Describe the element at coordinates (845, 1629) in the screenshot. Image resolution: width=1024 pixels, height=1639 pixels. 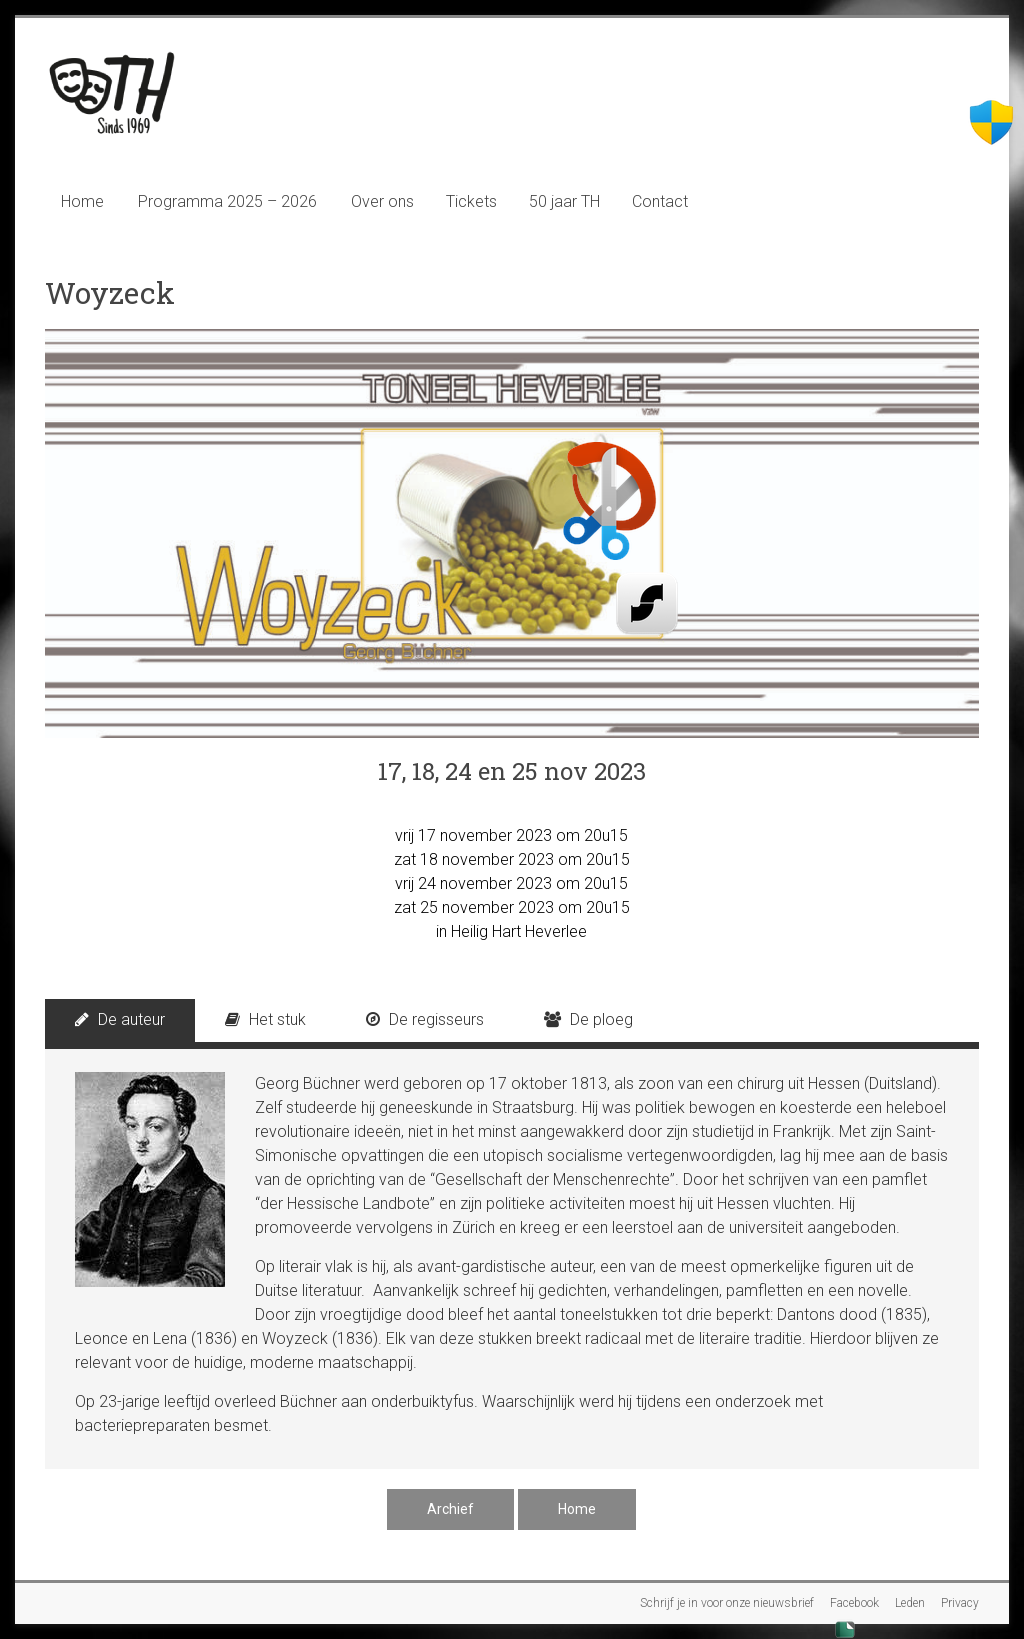
I see `change desktop wallpaper settings` at that location.